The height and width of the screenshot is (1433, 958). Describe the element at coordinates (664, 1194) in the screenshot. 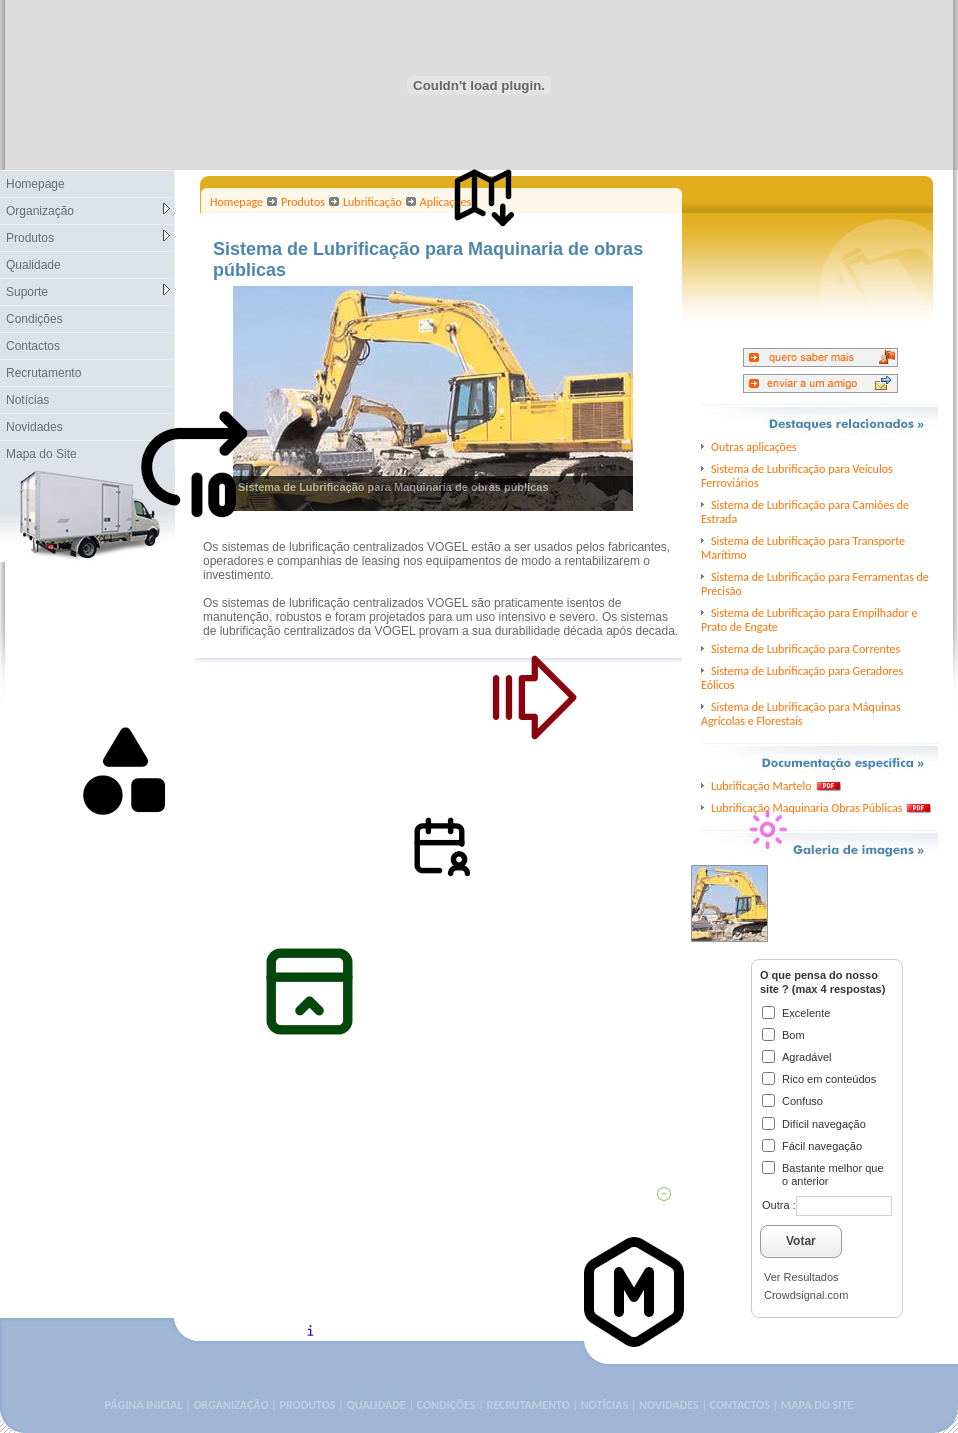

I see `remove or delete an item` at that location.